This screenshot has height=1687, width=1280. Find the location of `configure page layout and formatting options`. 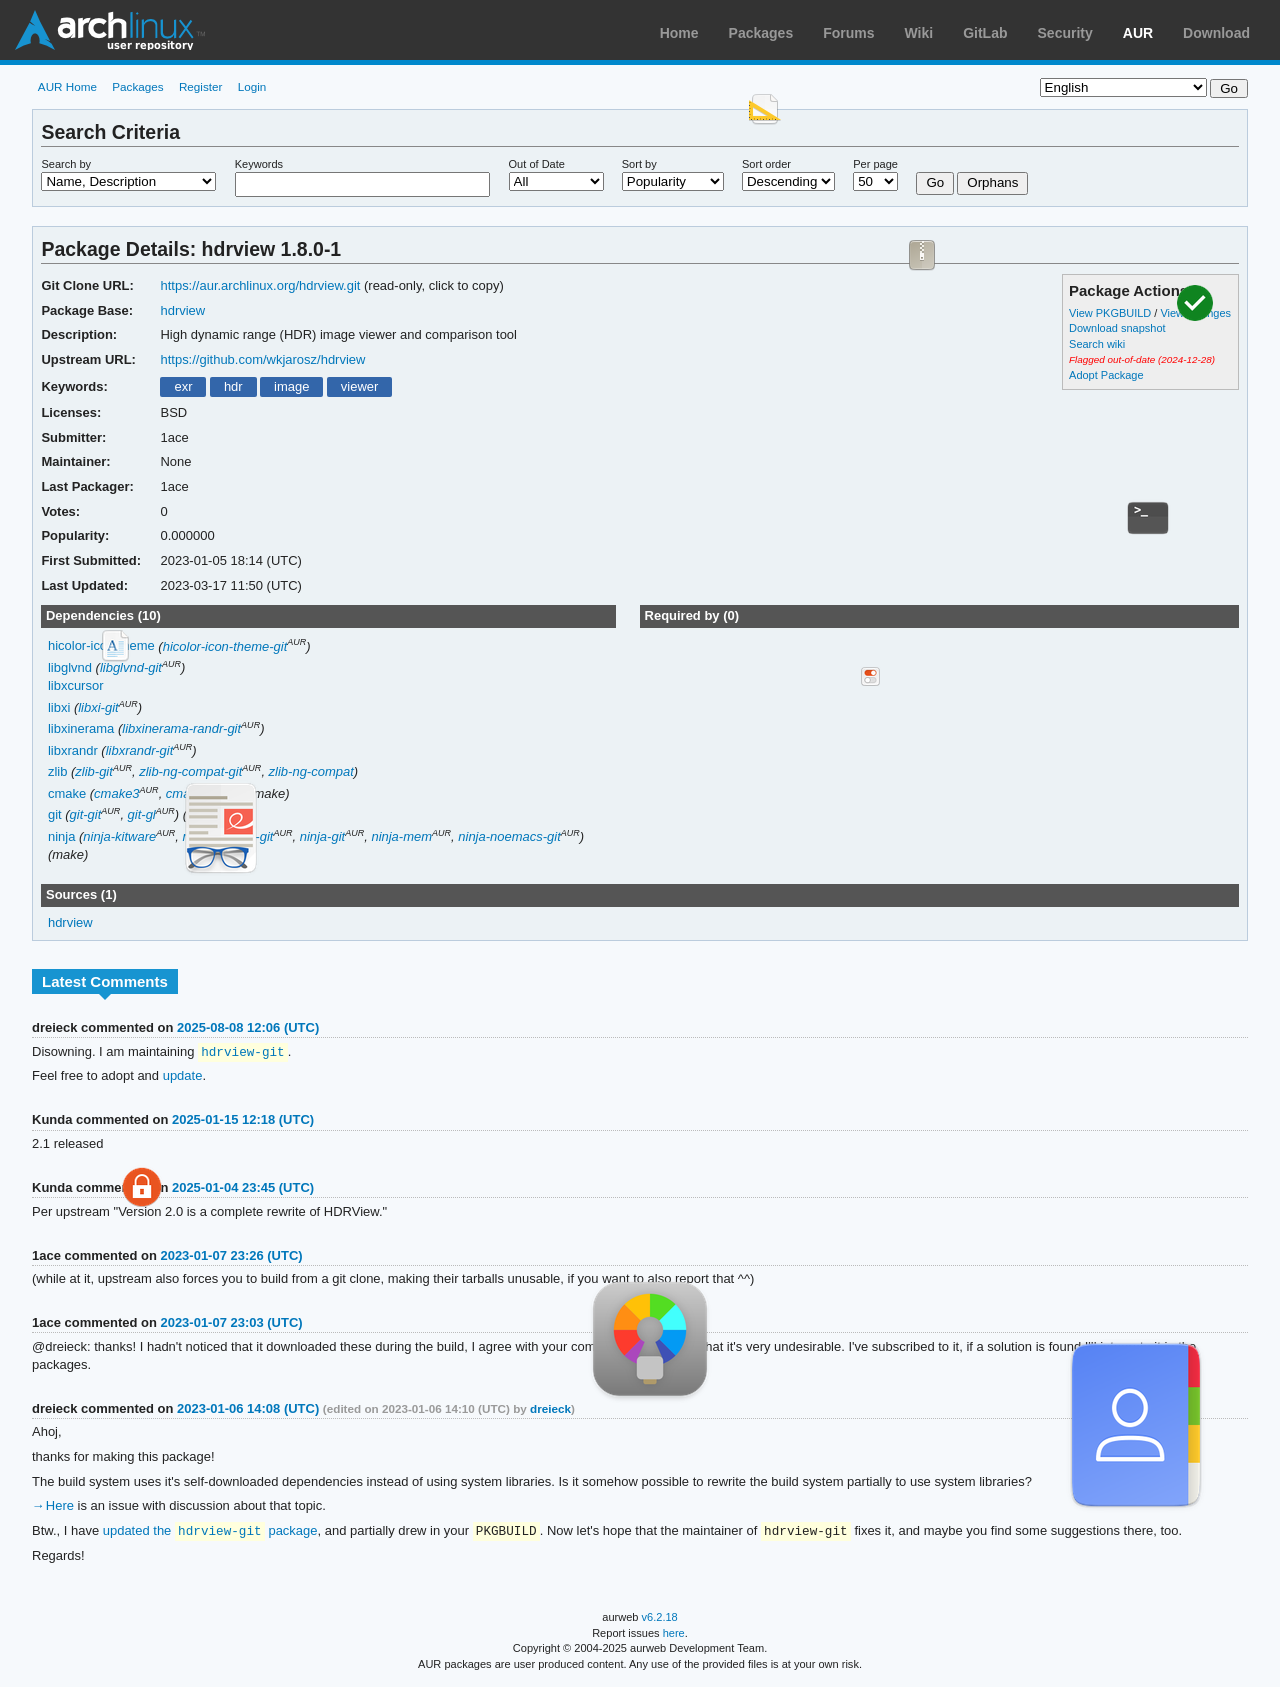

configure page layout and formatting options is located at coordinates (765, 109).